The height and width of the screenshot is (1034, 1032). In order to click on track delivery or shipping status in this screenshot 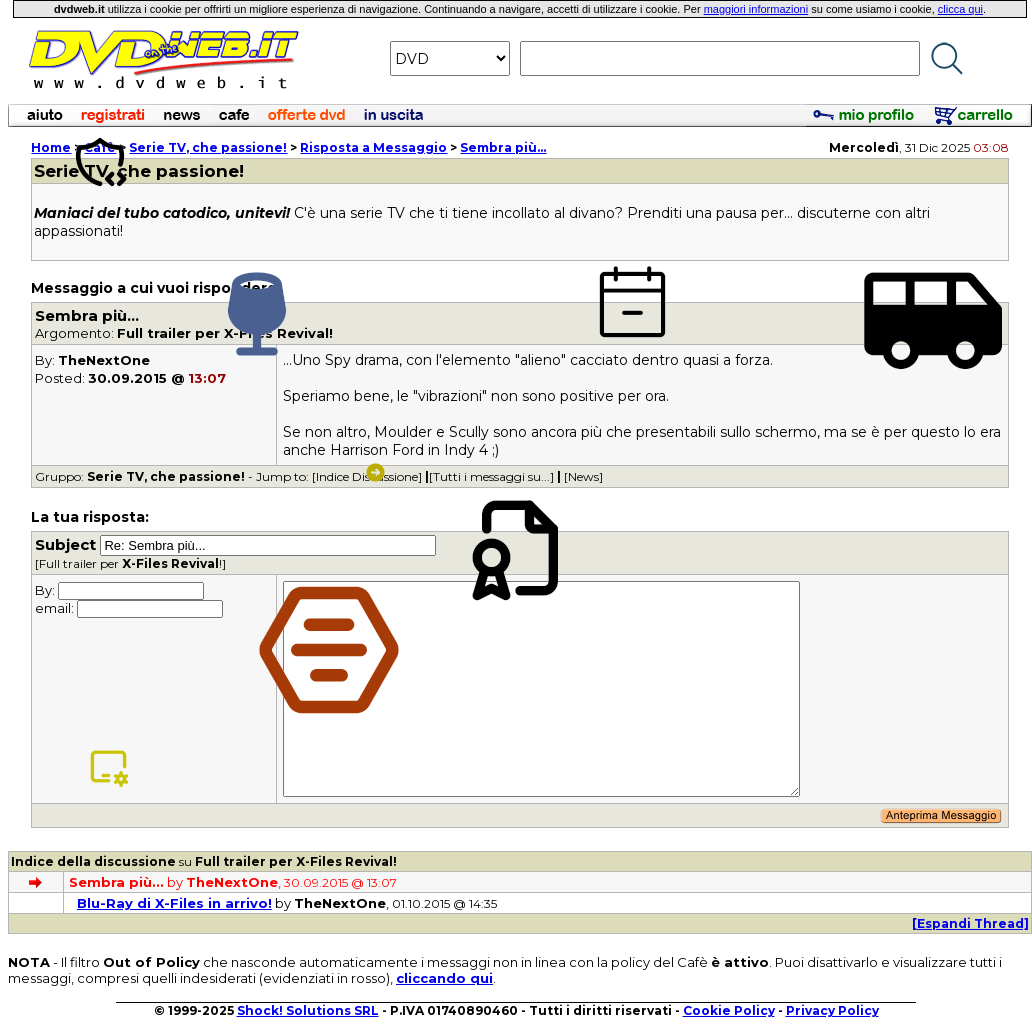, I will do `click(928, 318)`.